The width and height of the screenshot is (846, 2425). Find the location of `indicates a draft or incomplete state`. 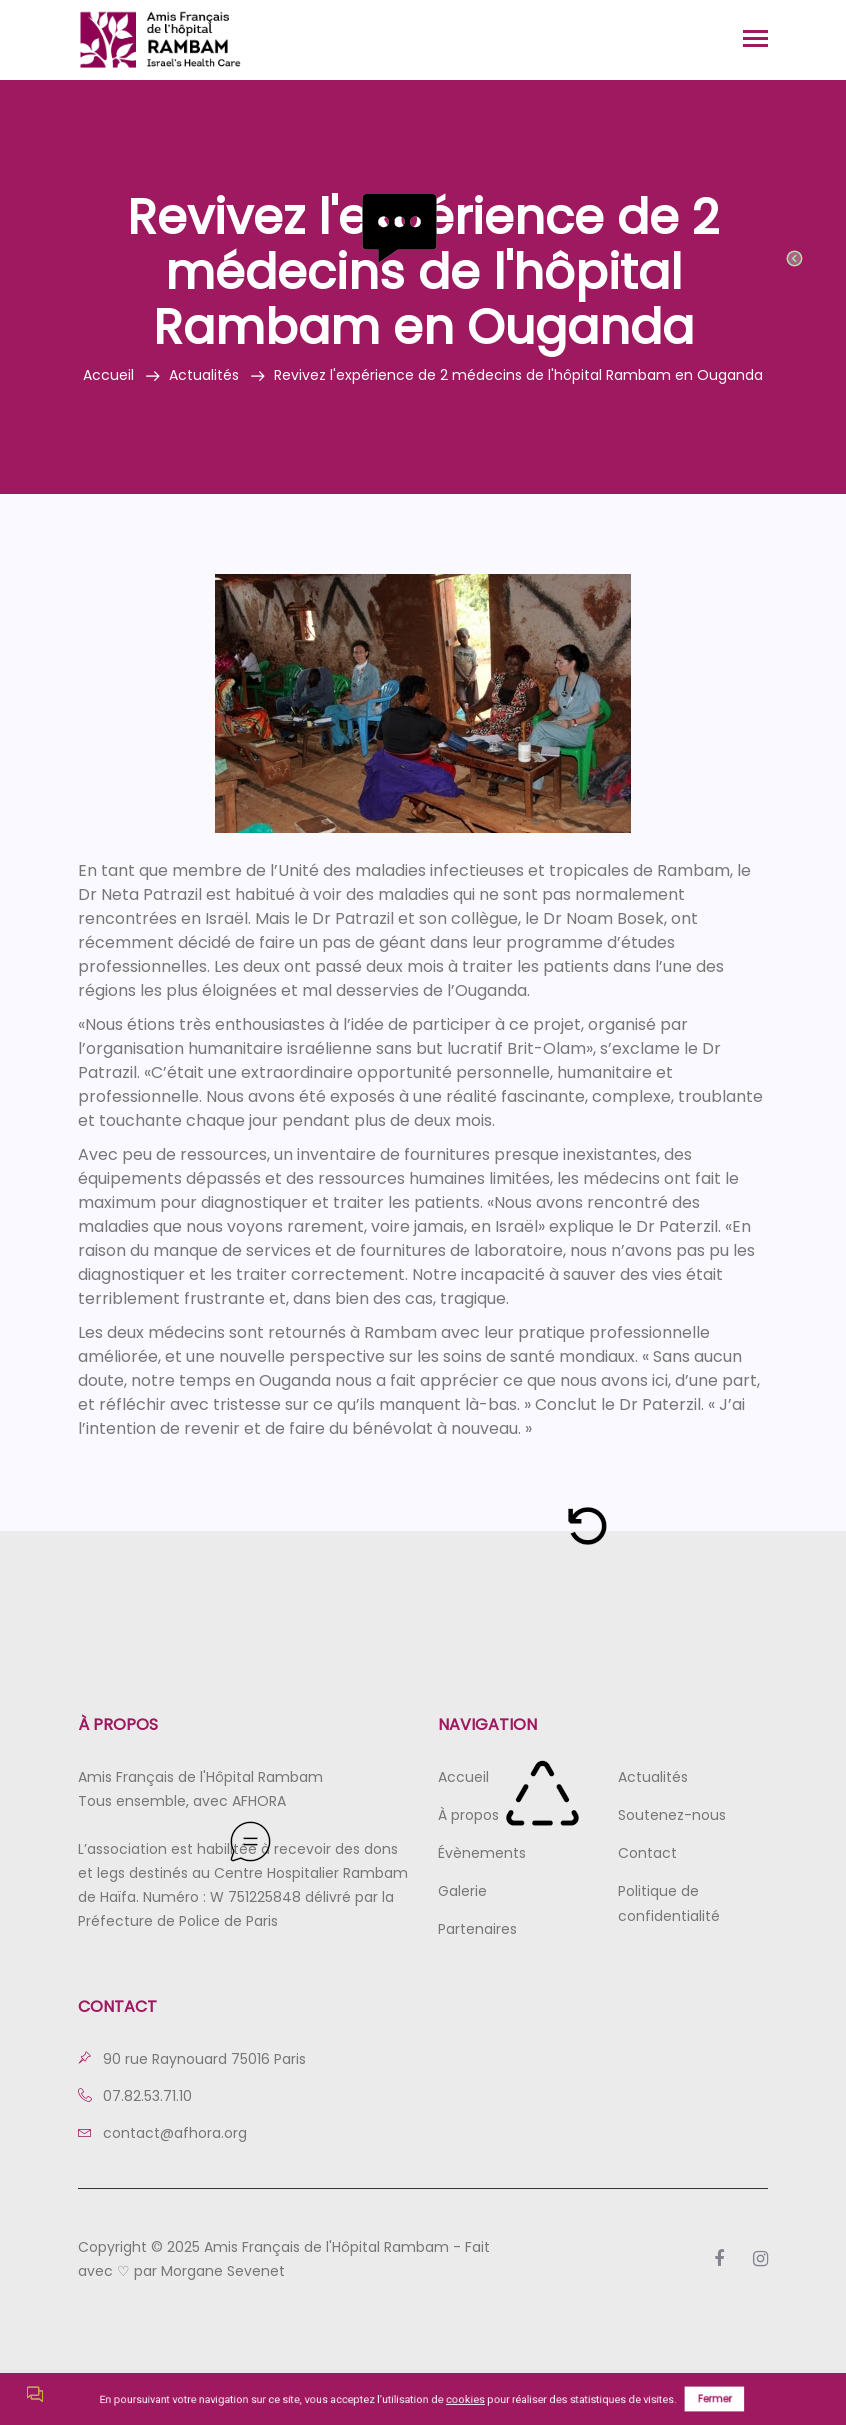

indicates a draft or incomplete state is located at coordinates (542, 1794).